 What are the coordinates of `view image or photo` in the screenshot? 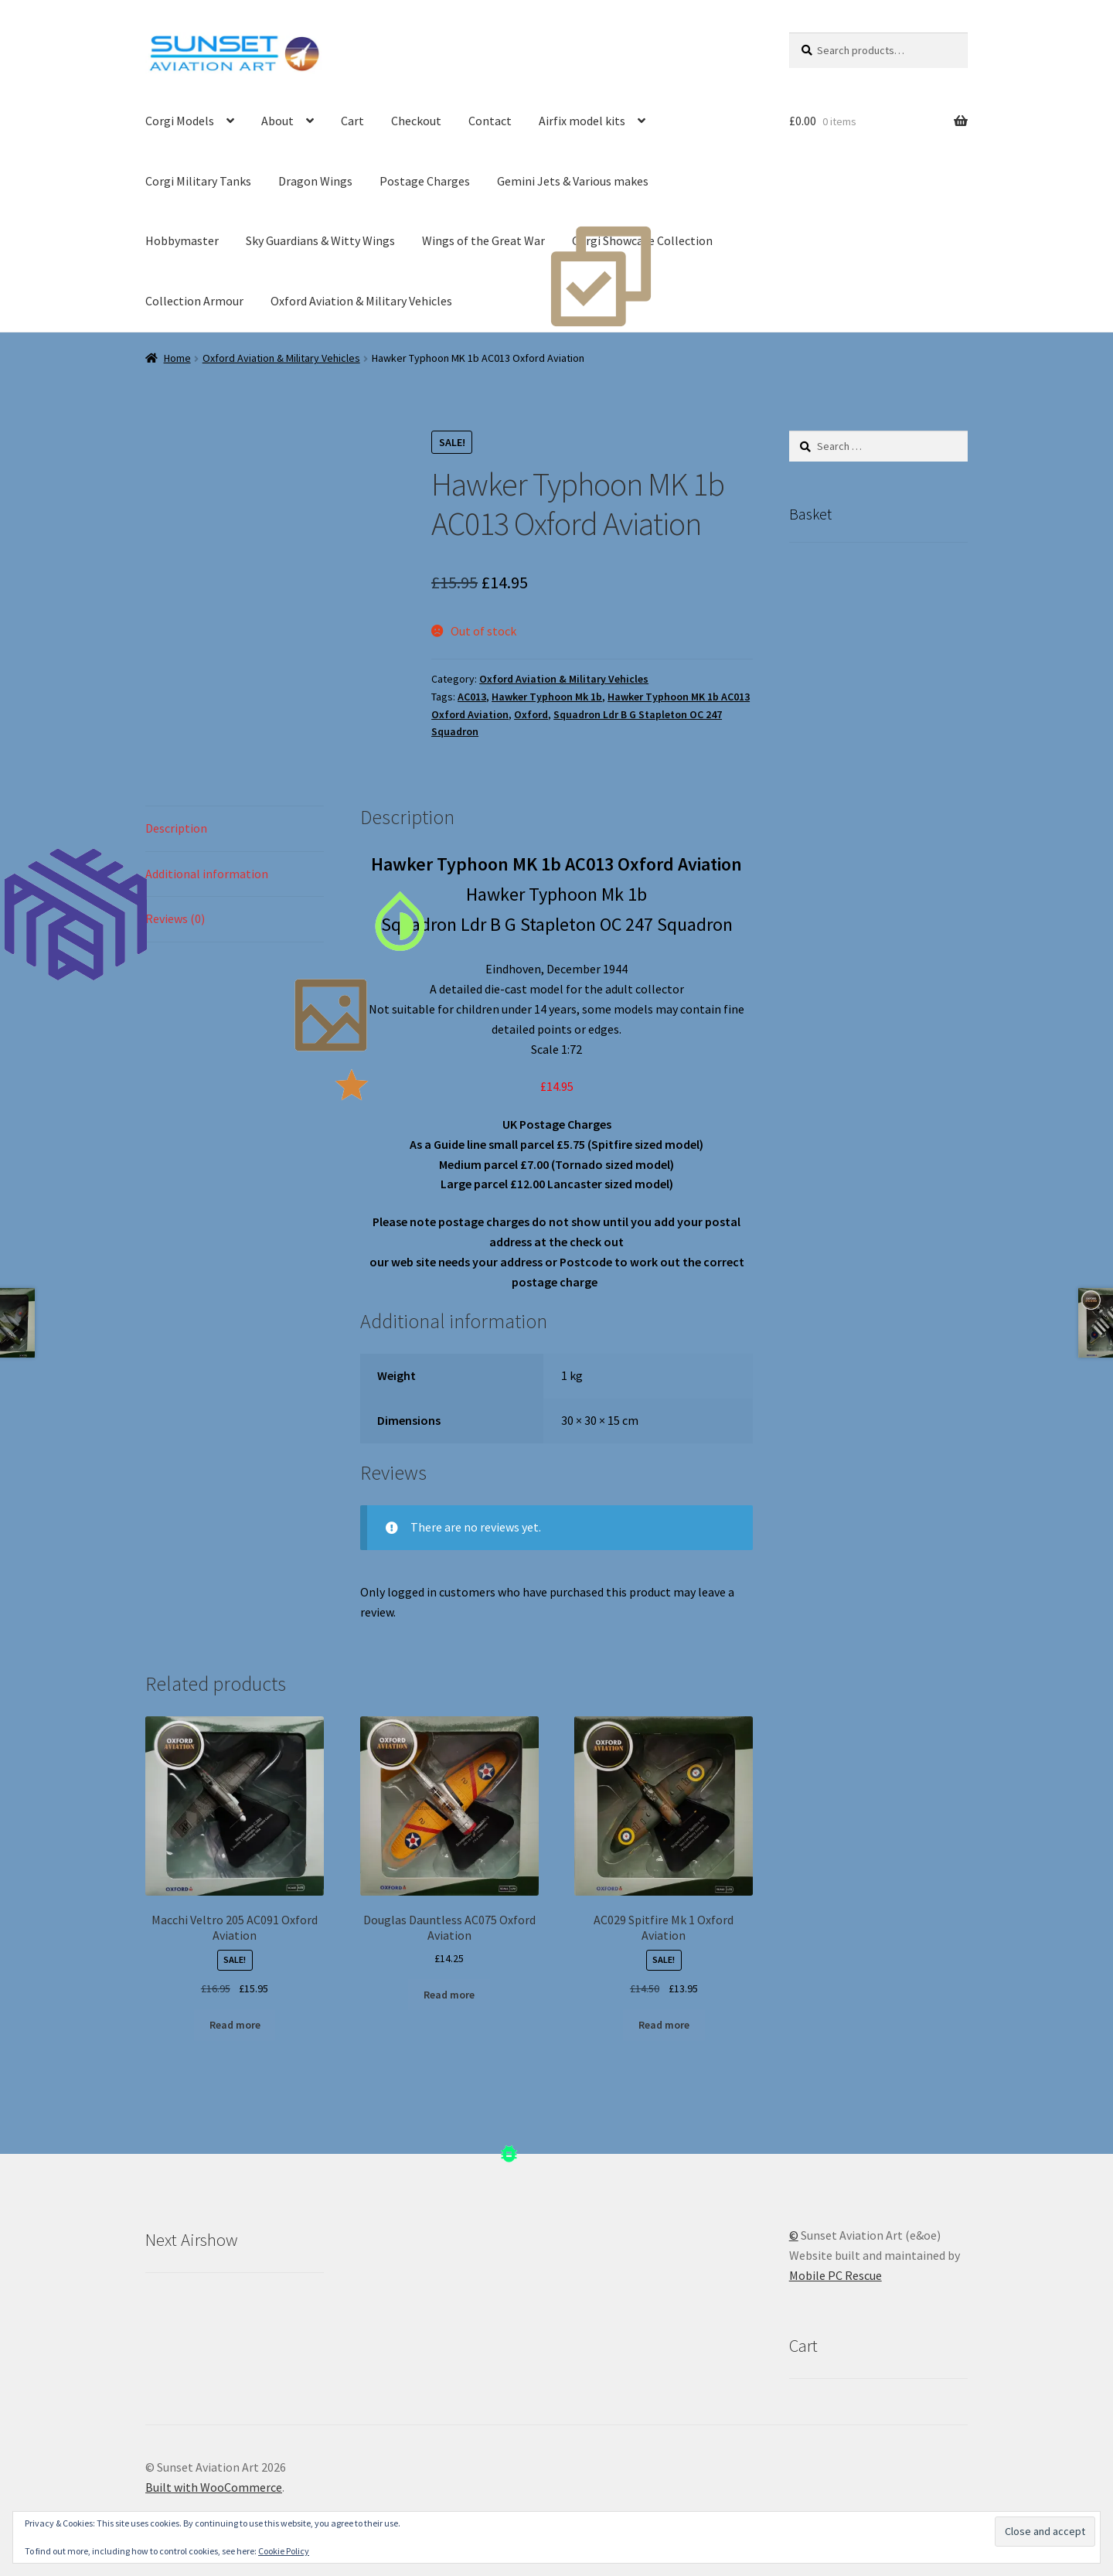 It's located at (331, 1015).